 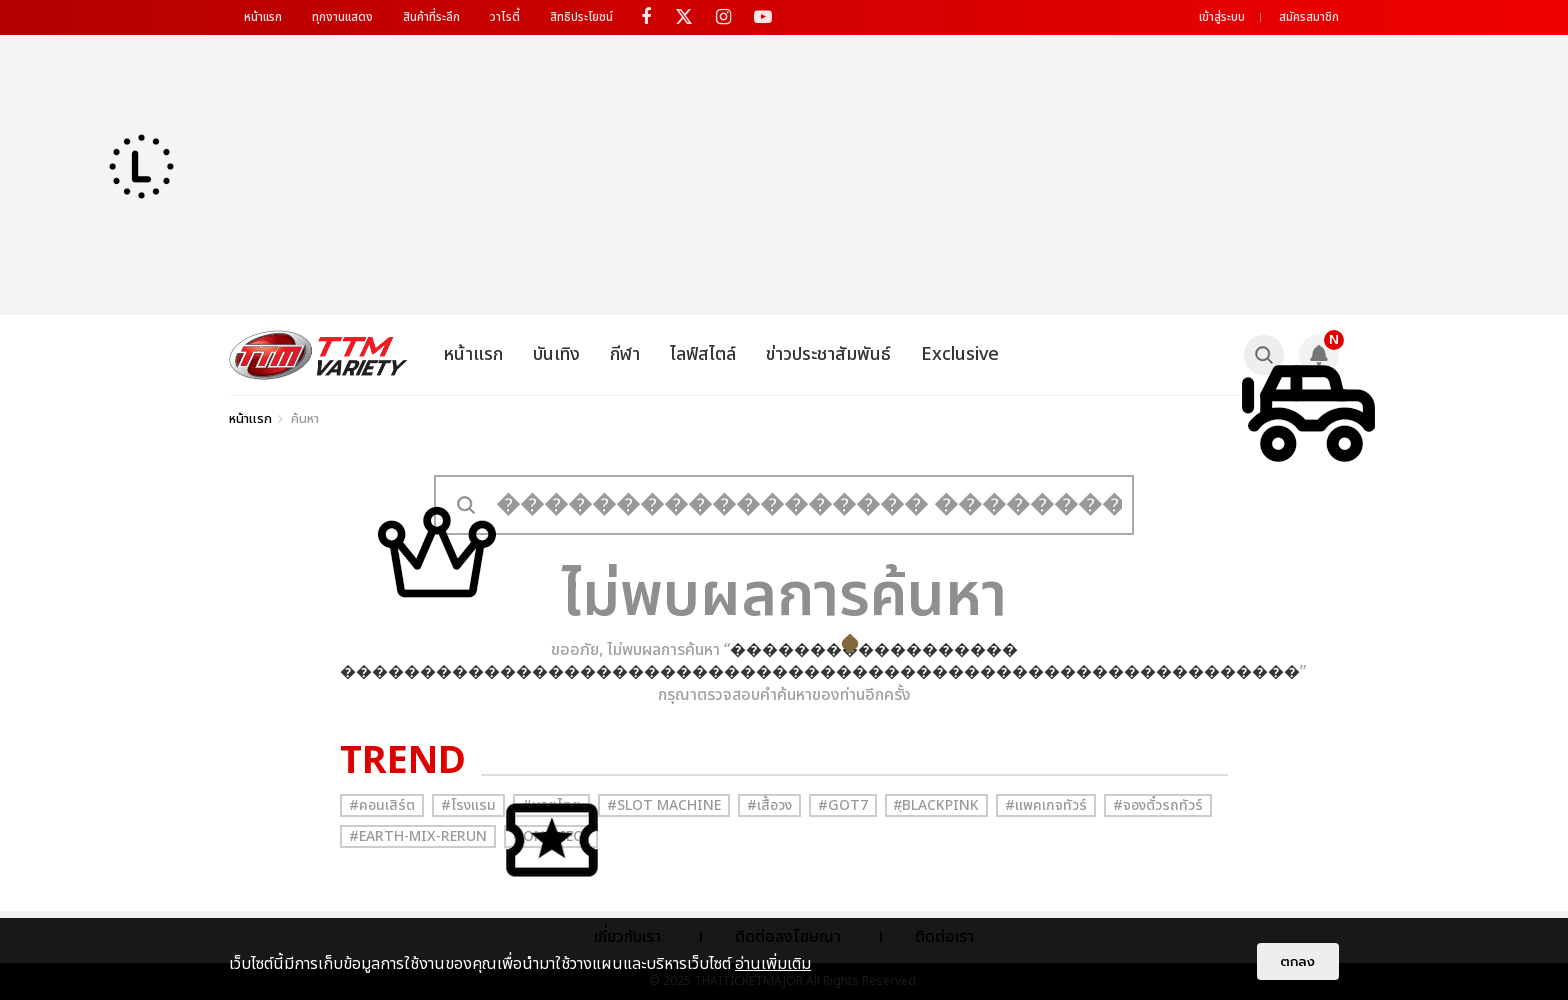 I want to click on spade suit symbol for card games, so click(x=850, y=643).